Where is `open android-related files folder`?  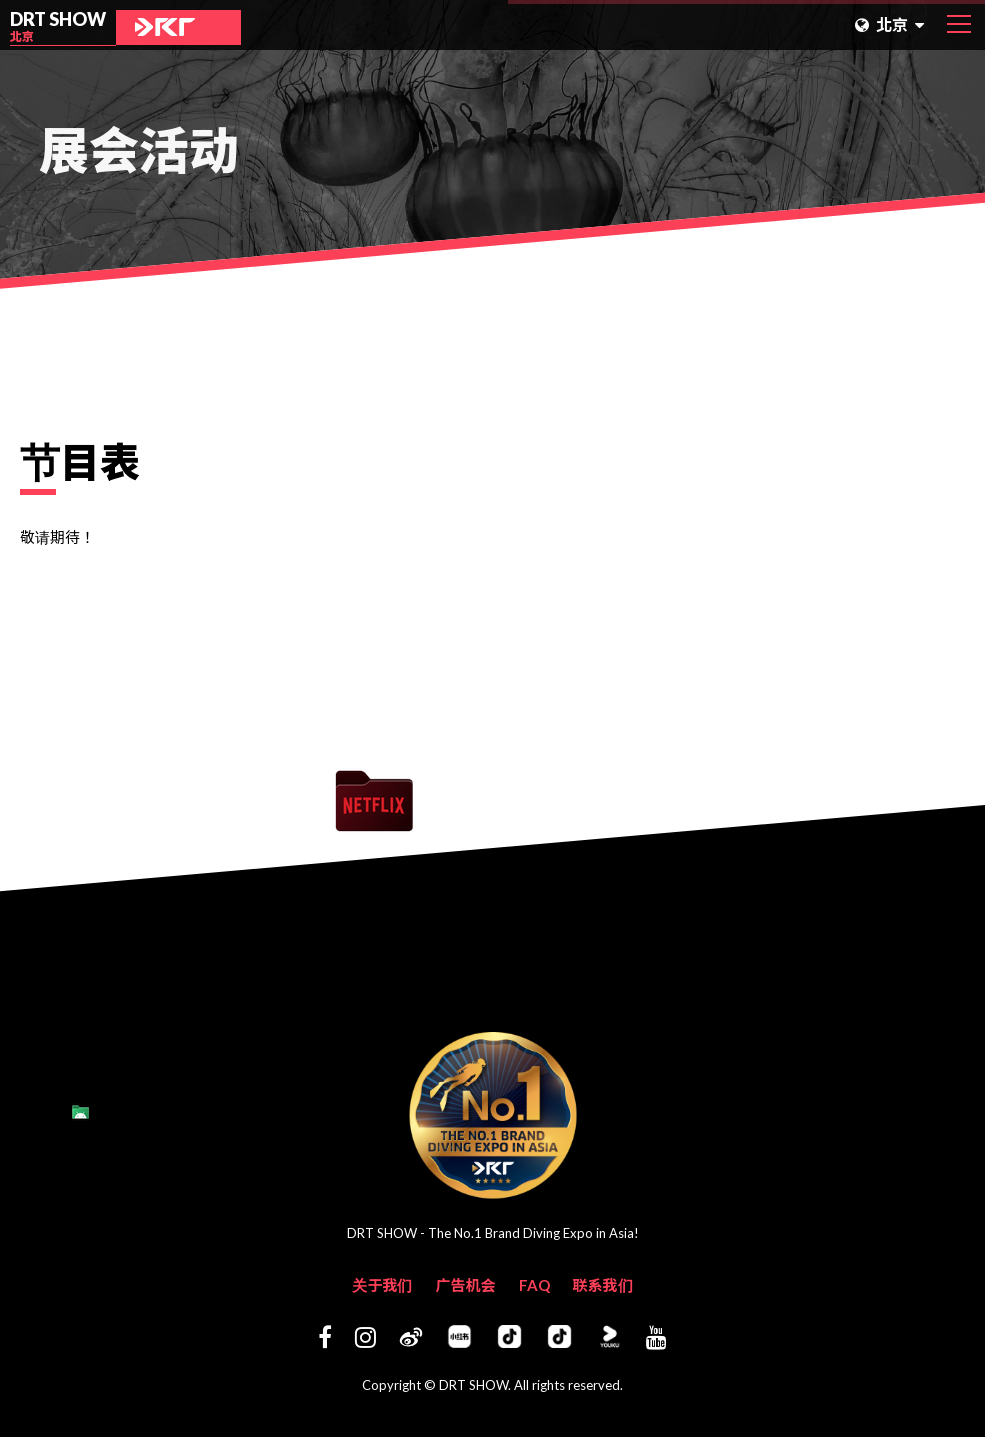 open android-related files folder is located at coordinates (80, 1112).